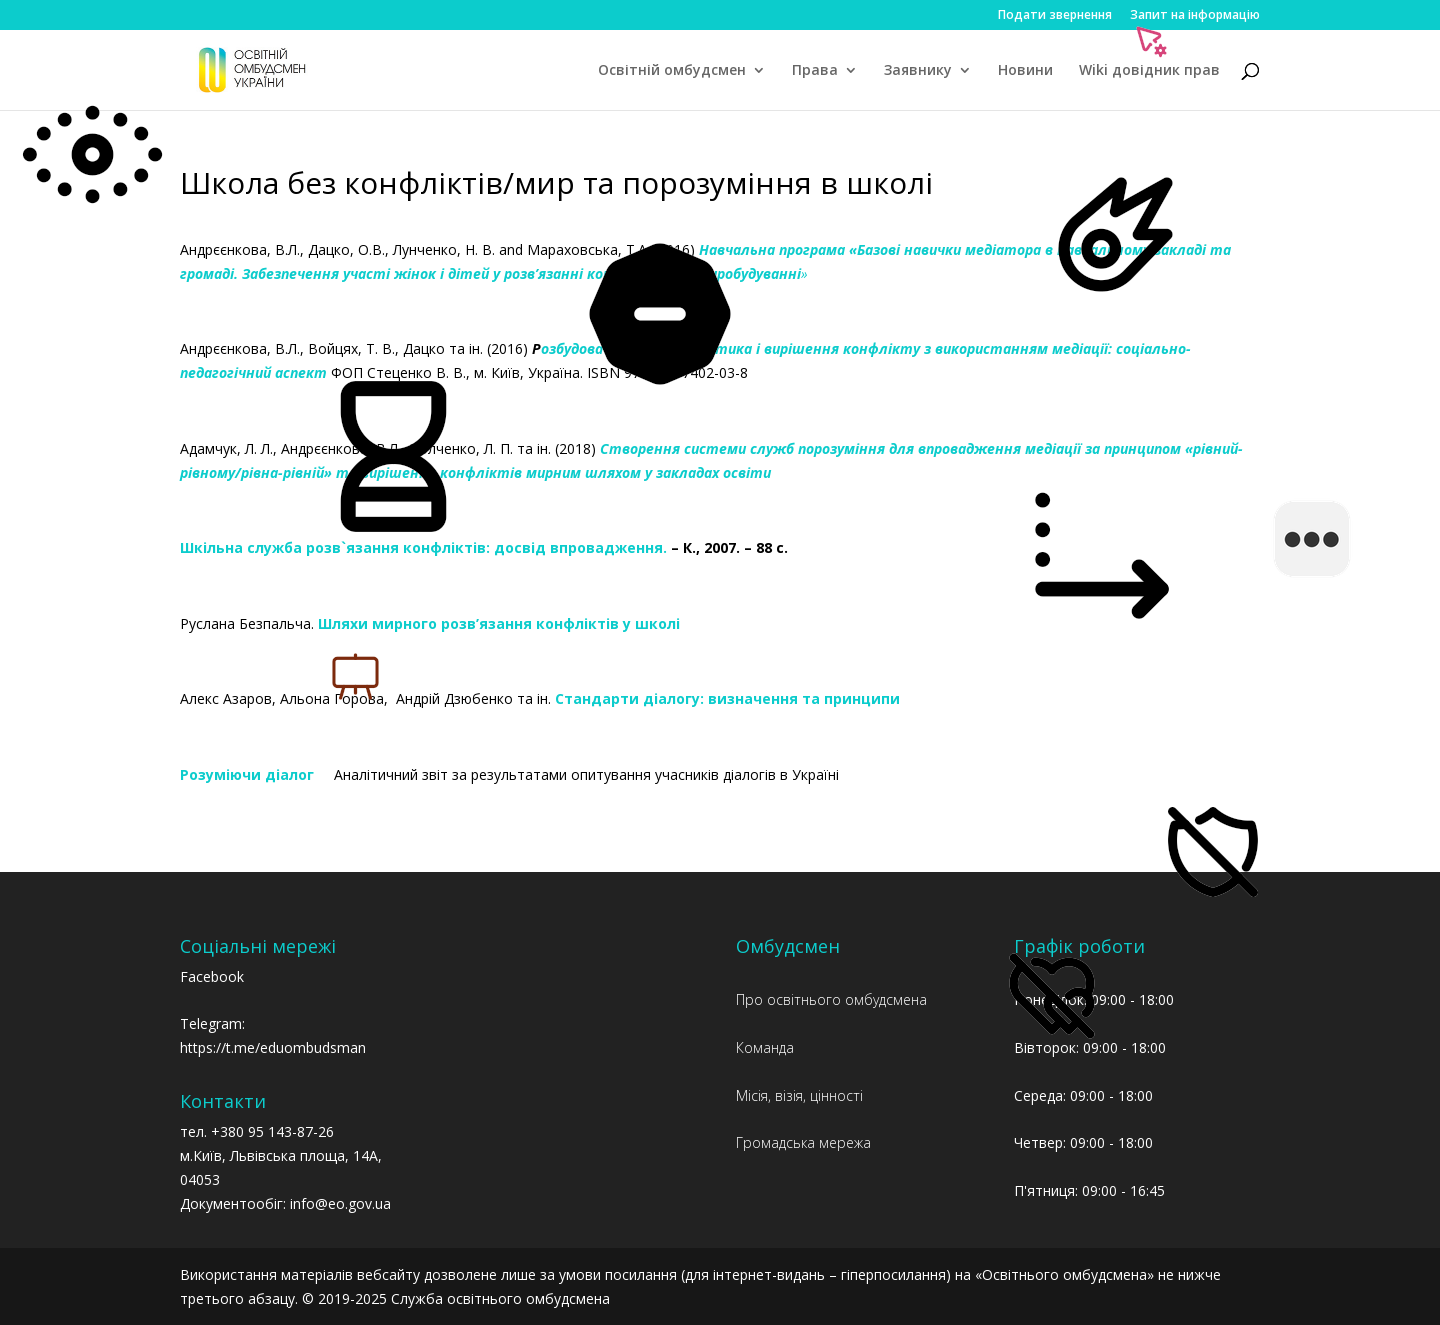  What do you see at coordinates (1150, 40) in the screenshot?
I see `adjust cursor or pointer settings` at bounding box center [1150, 40].